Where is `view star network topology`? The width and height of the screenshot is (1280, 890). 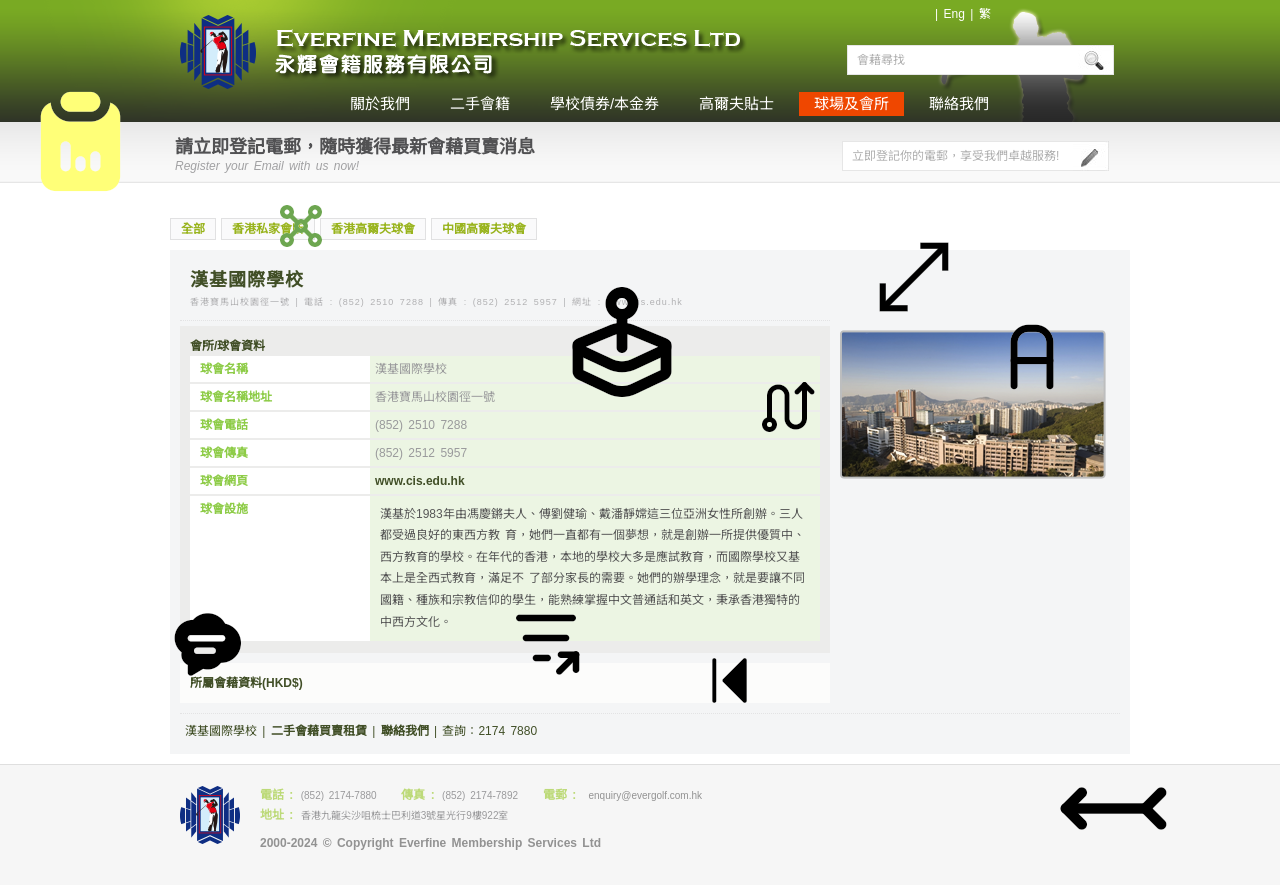 view star network topology is located at coordinates (301, 226).